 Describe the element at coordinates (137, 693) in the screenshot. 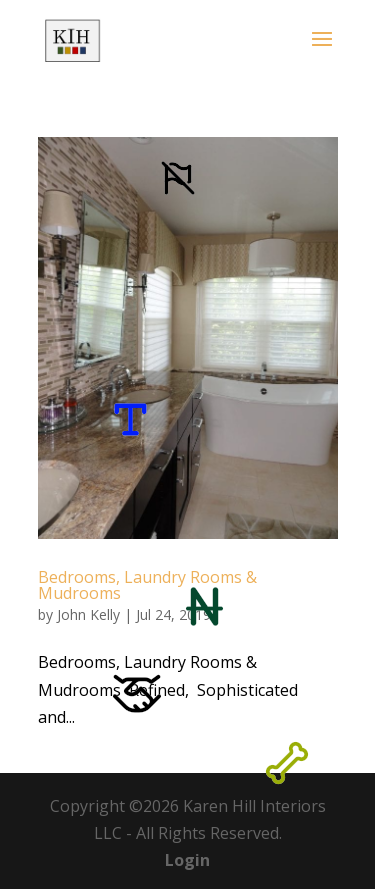

I see `initiate a partnership or collaboration` at that location.